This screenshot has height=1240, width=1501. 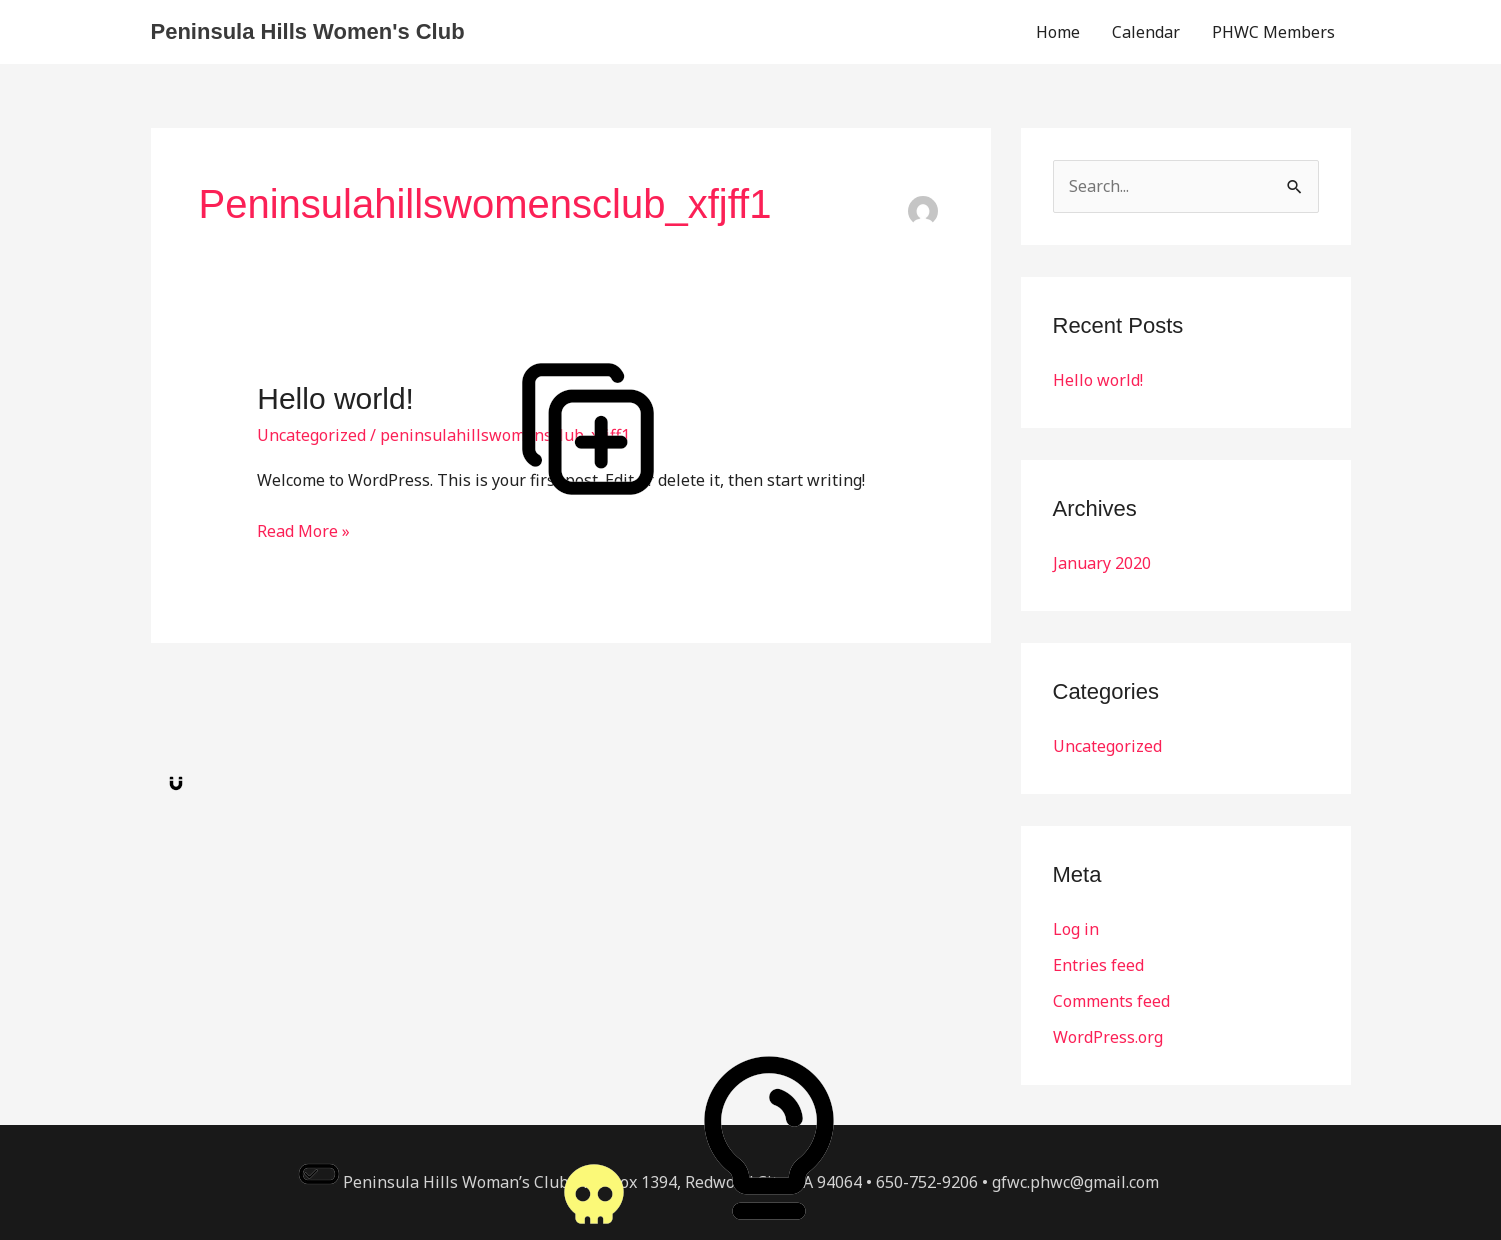 I want to click on indicates danger or fatal error, so click(x=594, y=1194).